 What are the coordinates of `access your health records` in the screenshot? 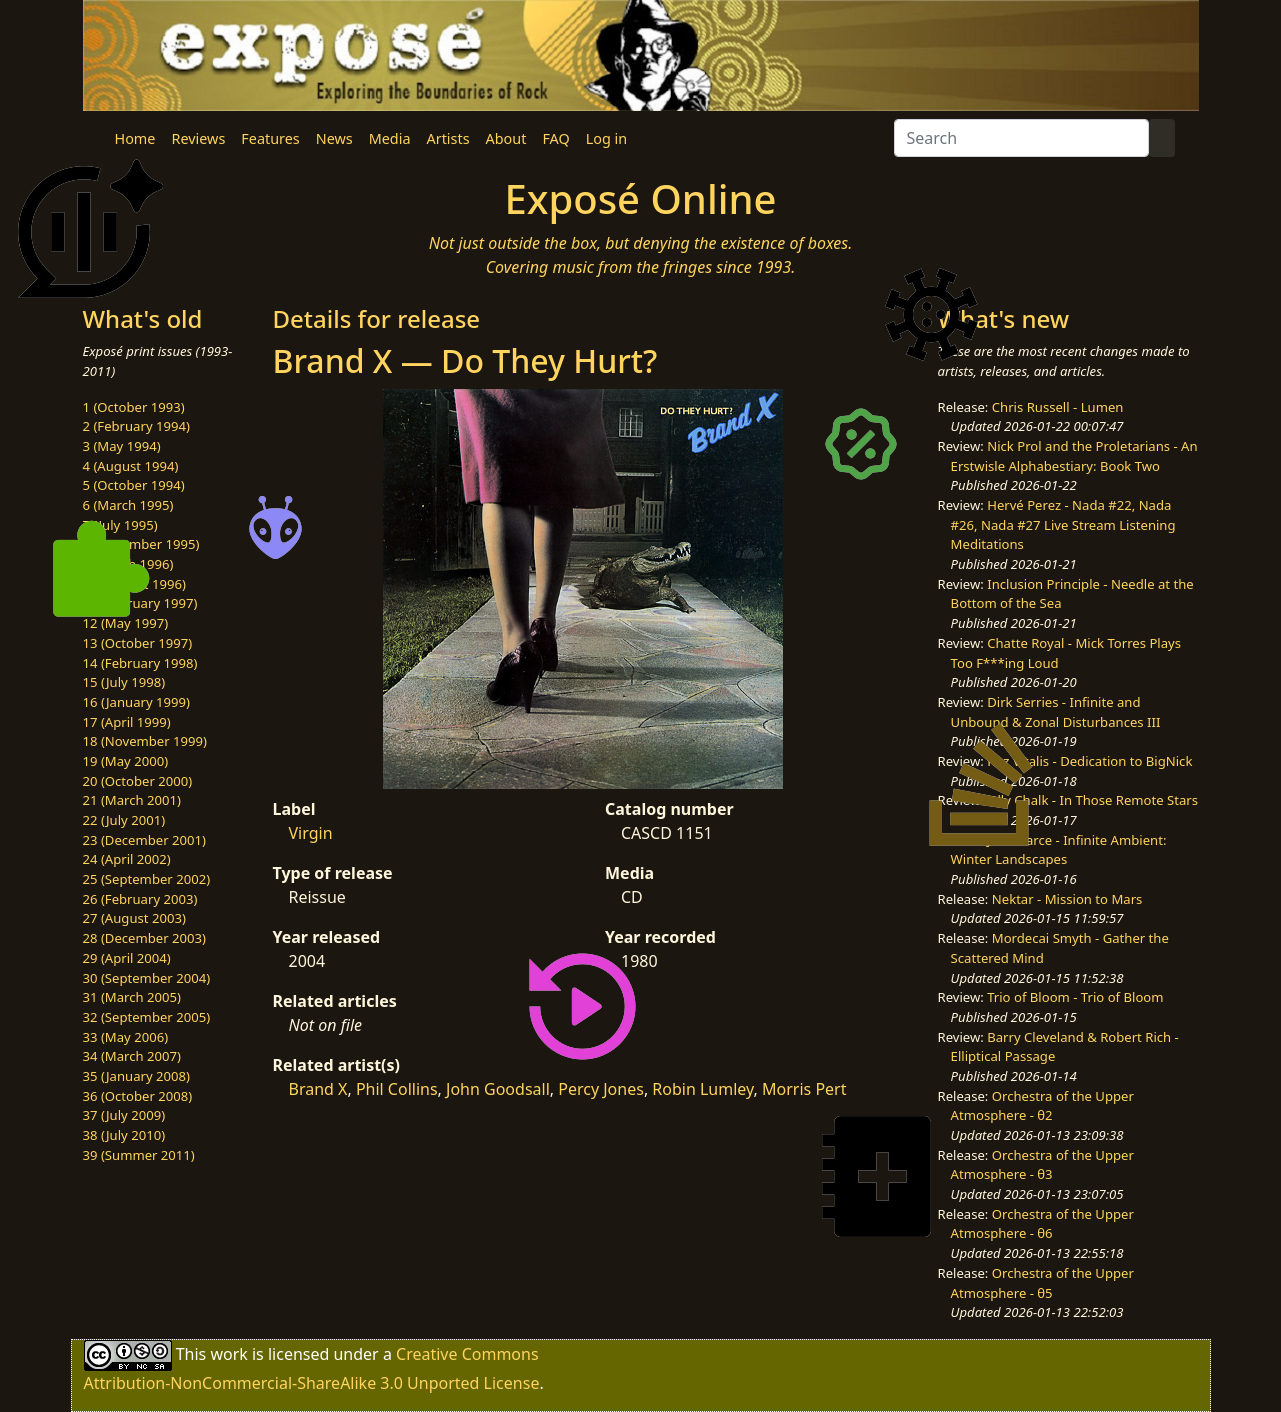 It's located at (876, 1176).